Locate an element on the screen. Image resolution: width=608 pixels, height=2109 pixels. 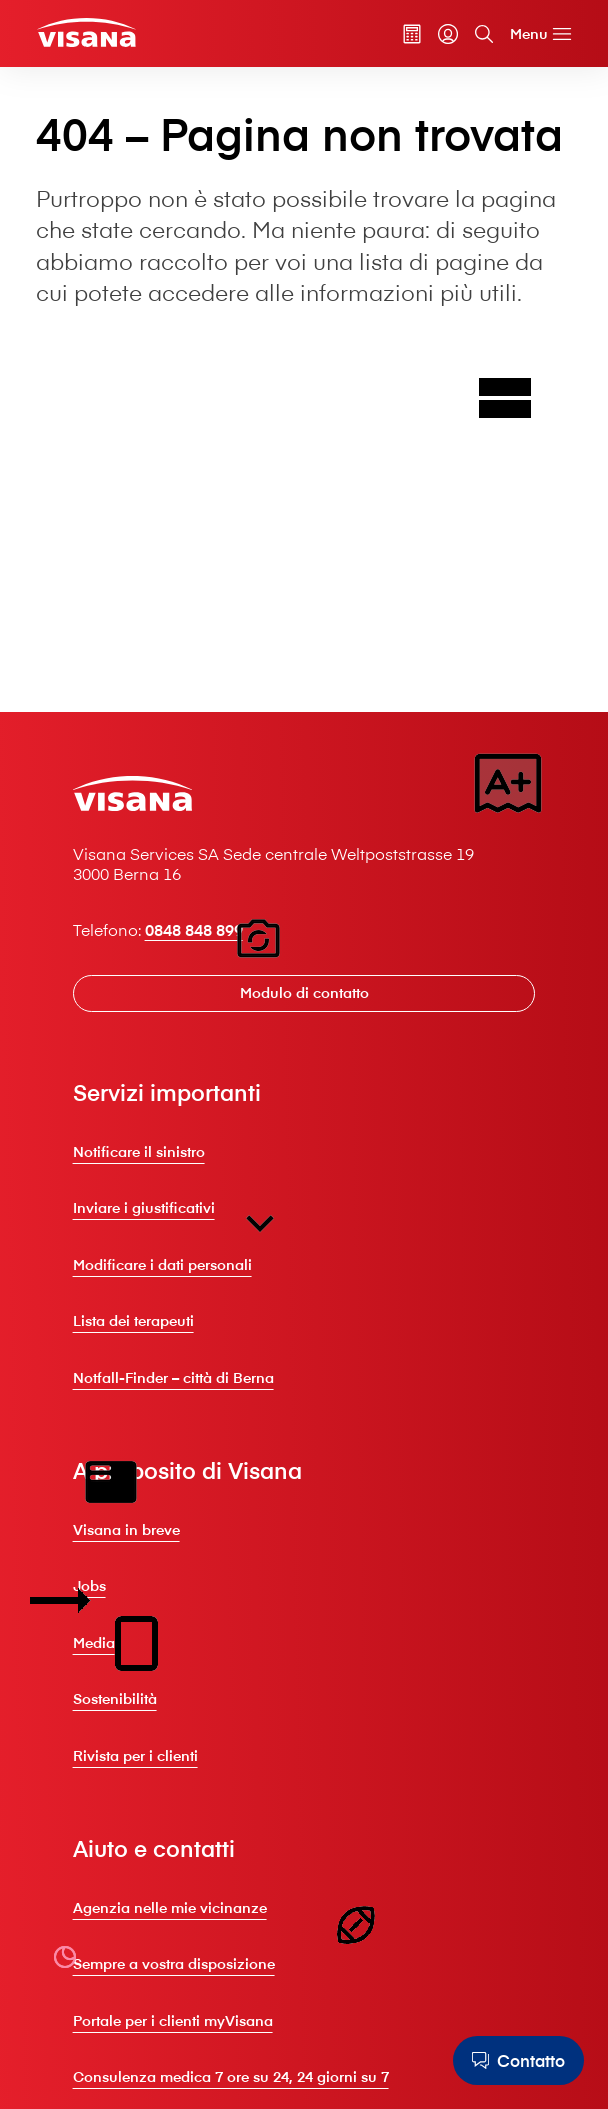
crop image to portrait orientation is located at coordinates (136, 1643).